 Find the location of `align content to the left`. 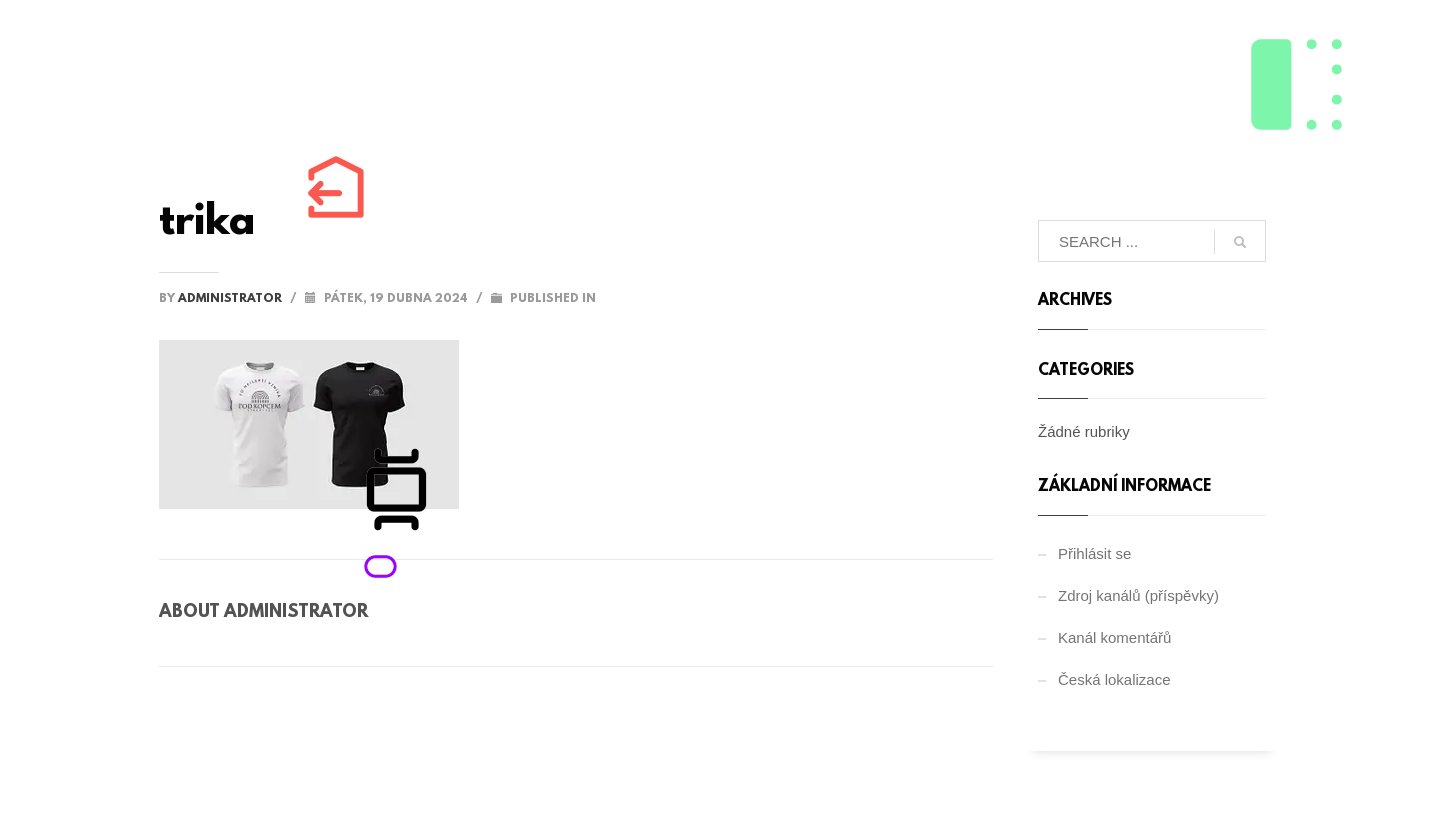

align content to the left is located at coordinates (1296, 84).